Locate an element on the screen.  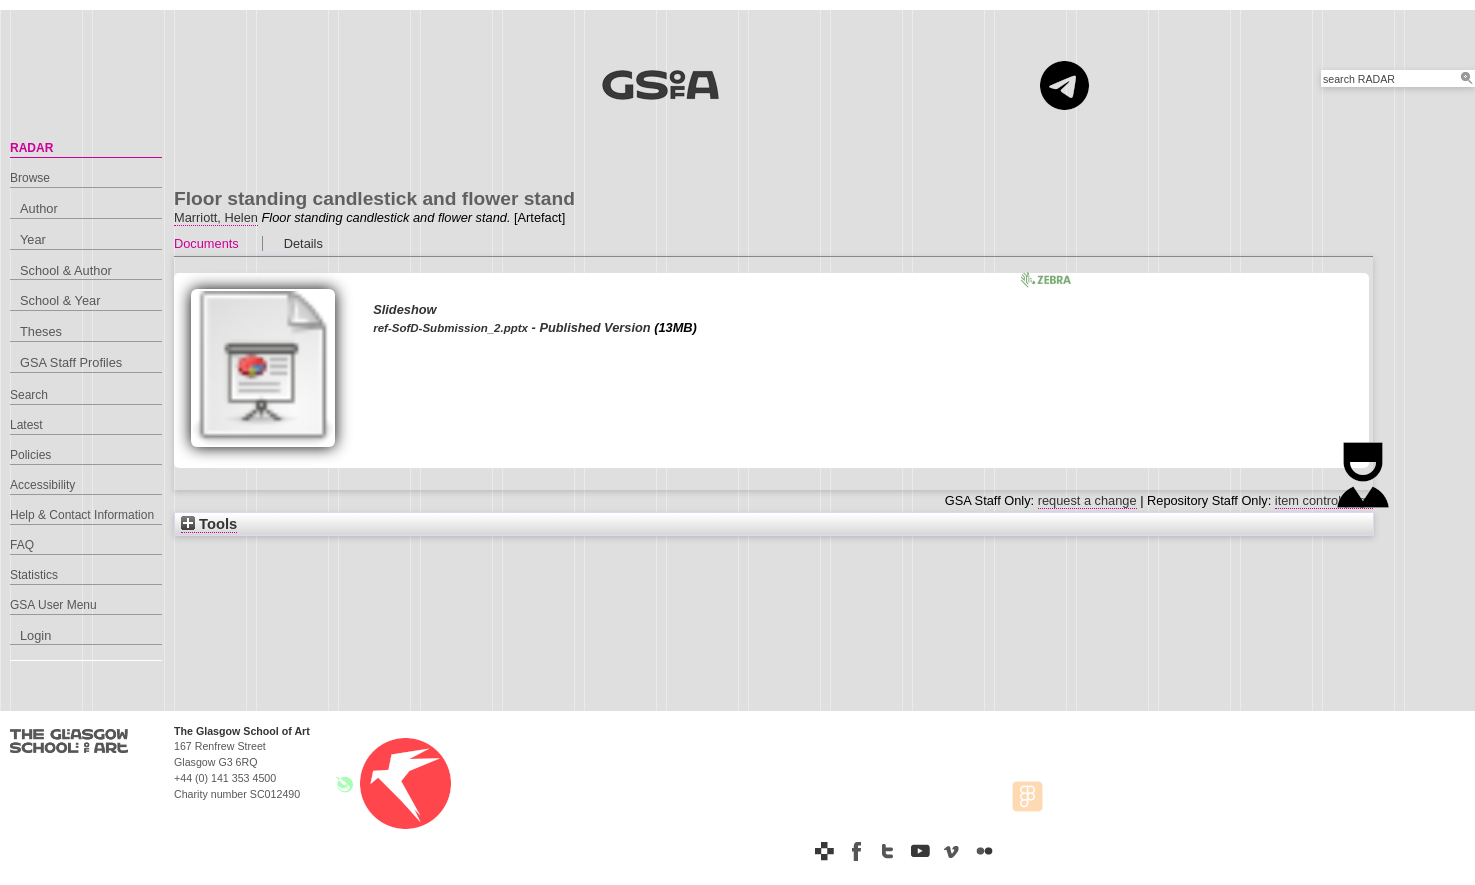
zebra technologies company logo is located at coordinates (1046, 280).